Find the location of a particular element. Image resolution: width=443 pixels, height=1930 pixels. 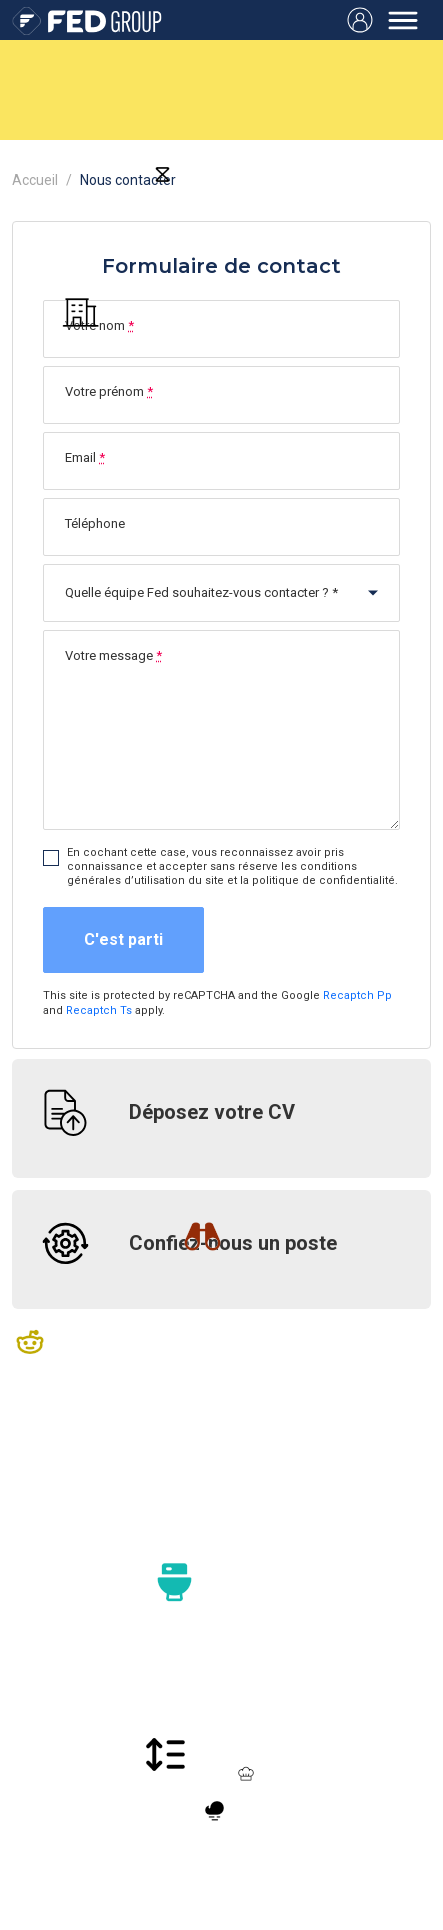

indicates loading or processing in progress is located at coordinates (162, 174).